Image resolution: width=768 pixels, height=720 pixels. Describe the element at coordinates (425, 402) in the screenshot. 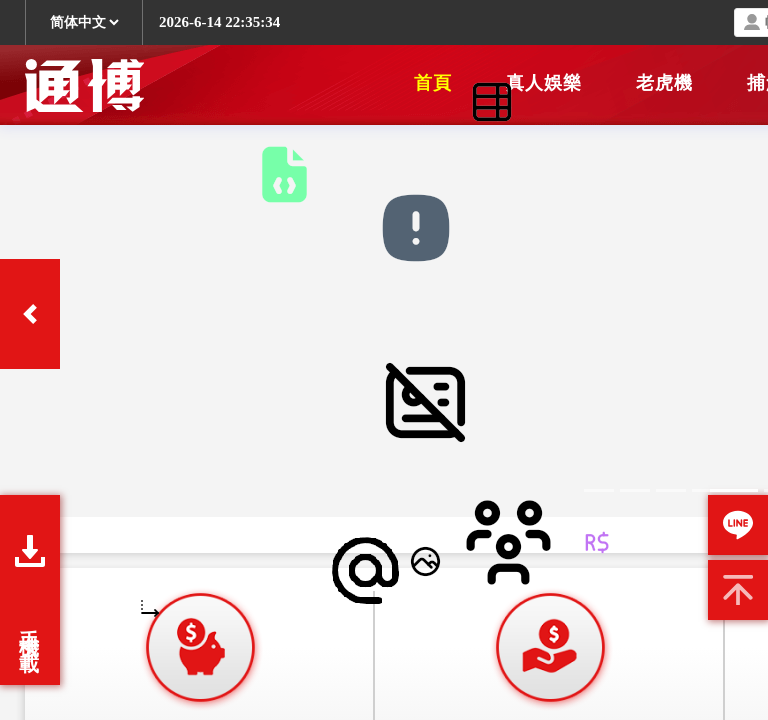

I see `disable identity verification` at that location.